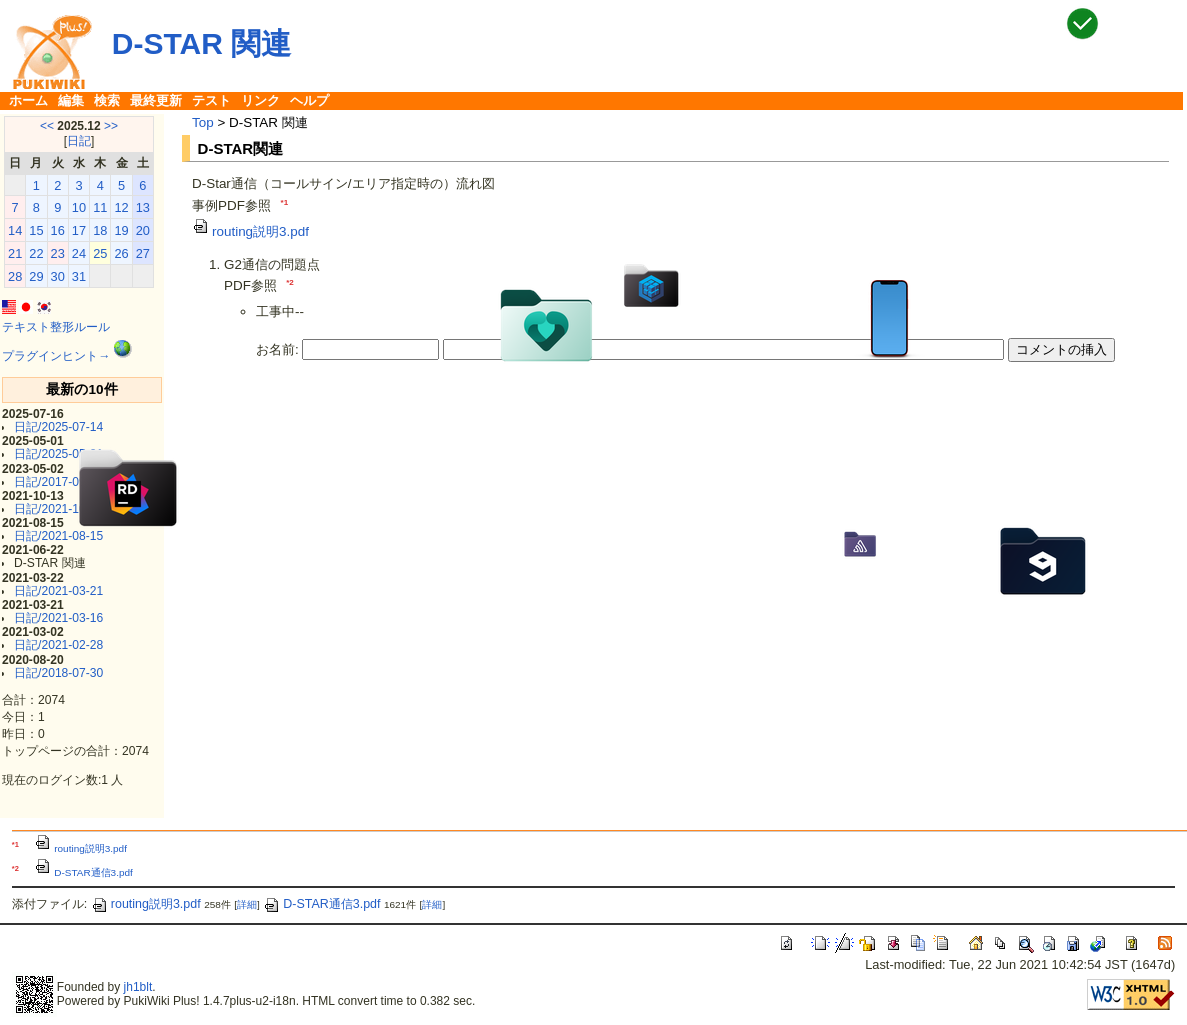 The width and height of the screenshot is (1187, 1025). What do you see at coordinates (127, 490) in the screenshot?
I see `open folder containing JetBrains Rider projects` at bounding box center [127, 490].